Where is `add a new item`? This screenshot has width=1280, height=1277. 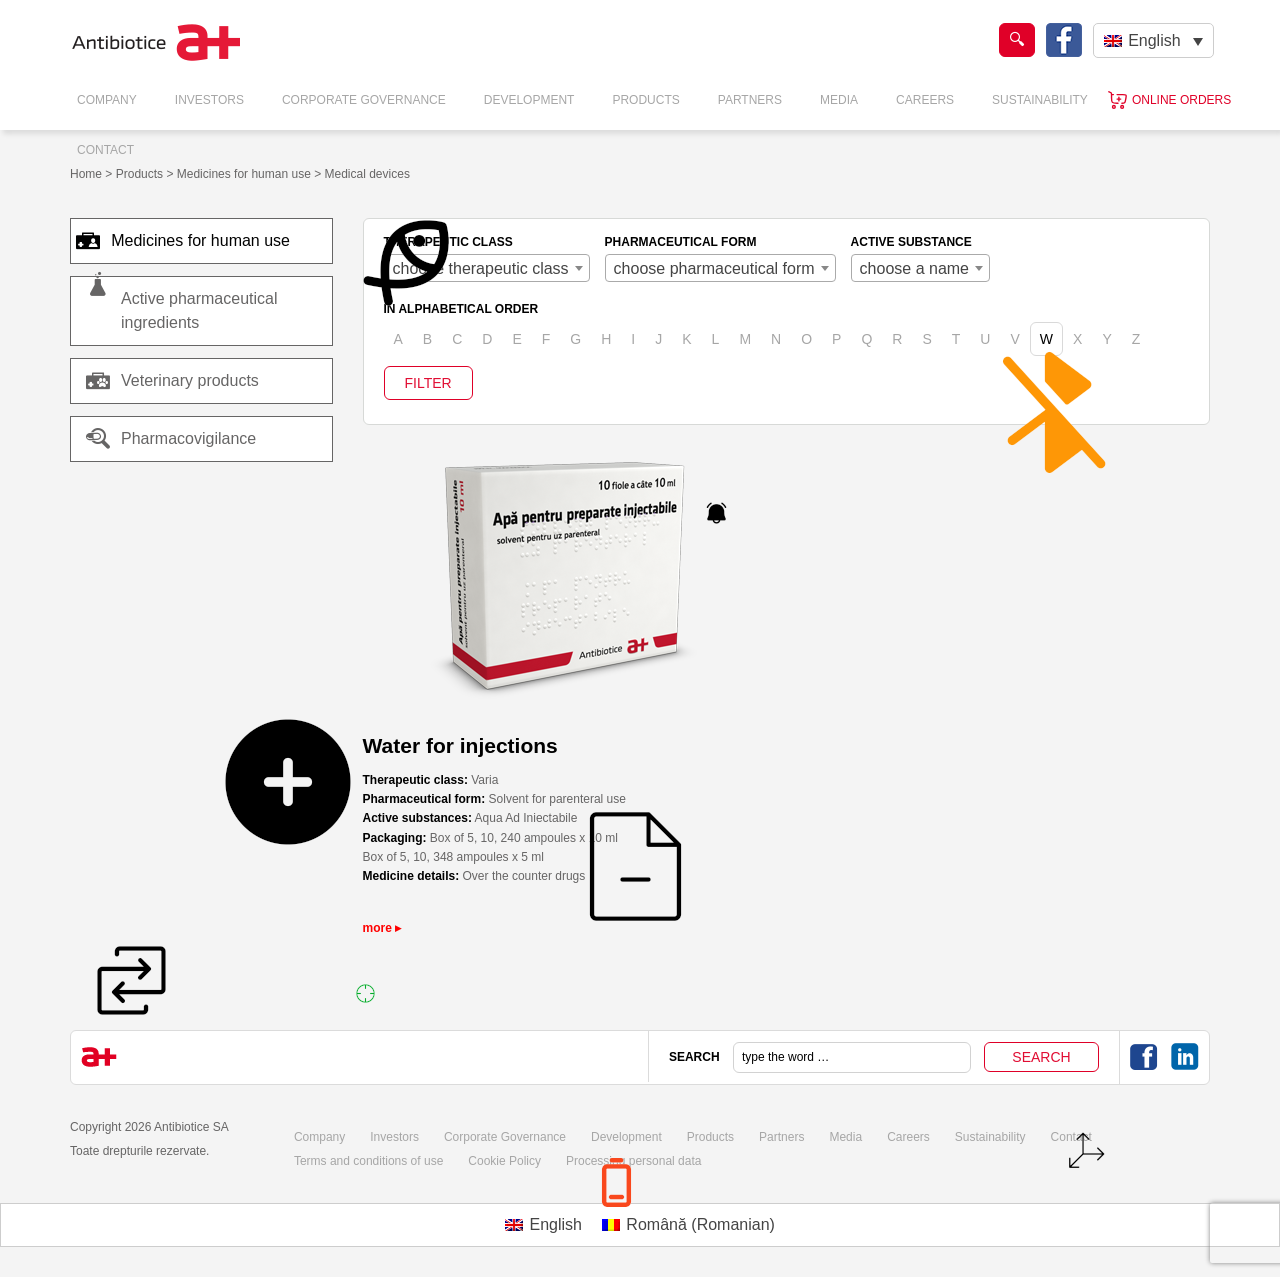 add a new item is located at coordinates (288, 782).